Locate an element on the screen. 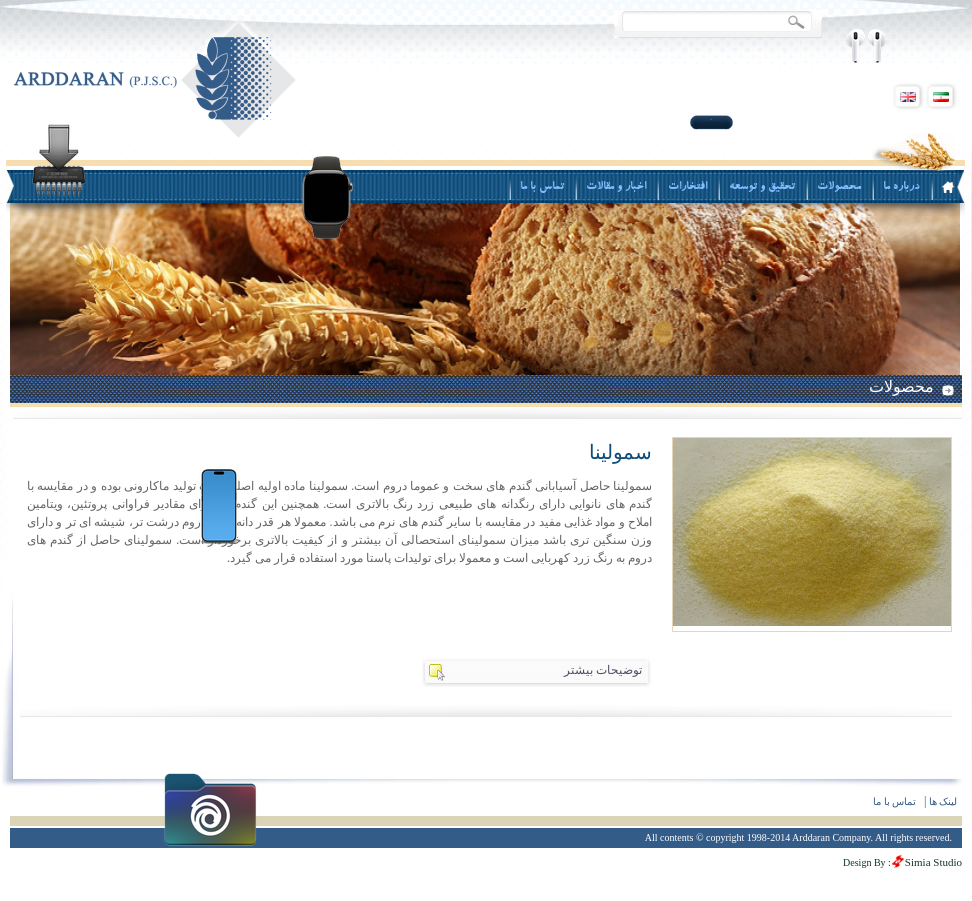  open ubisoft connect game files folder is located at coordinates (210, 812).